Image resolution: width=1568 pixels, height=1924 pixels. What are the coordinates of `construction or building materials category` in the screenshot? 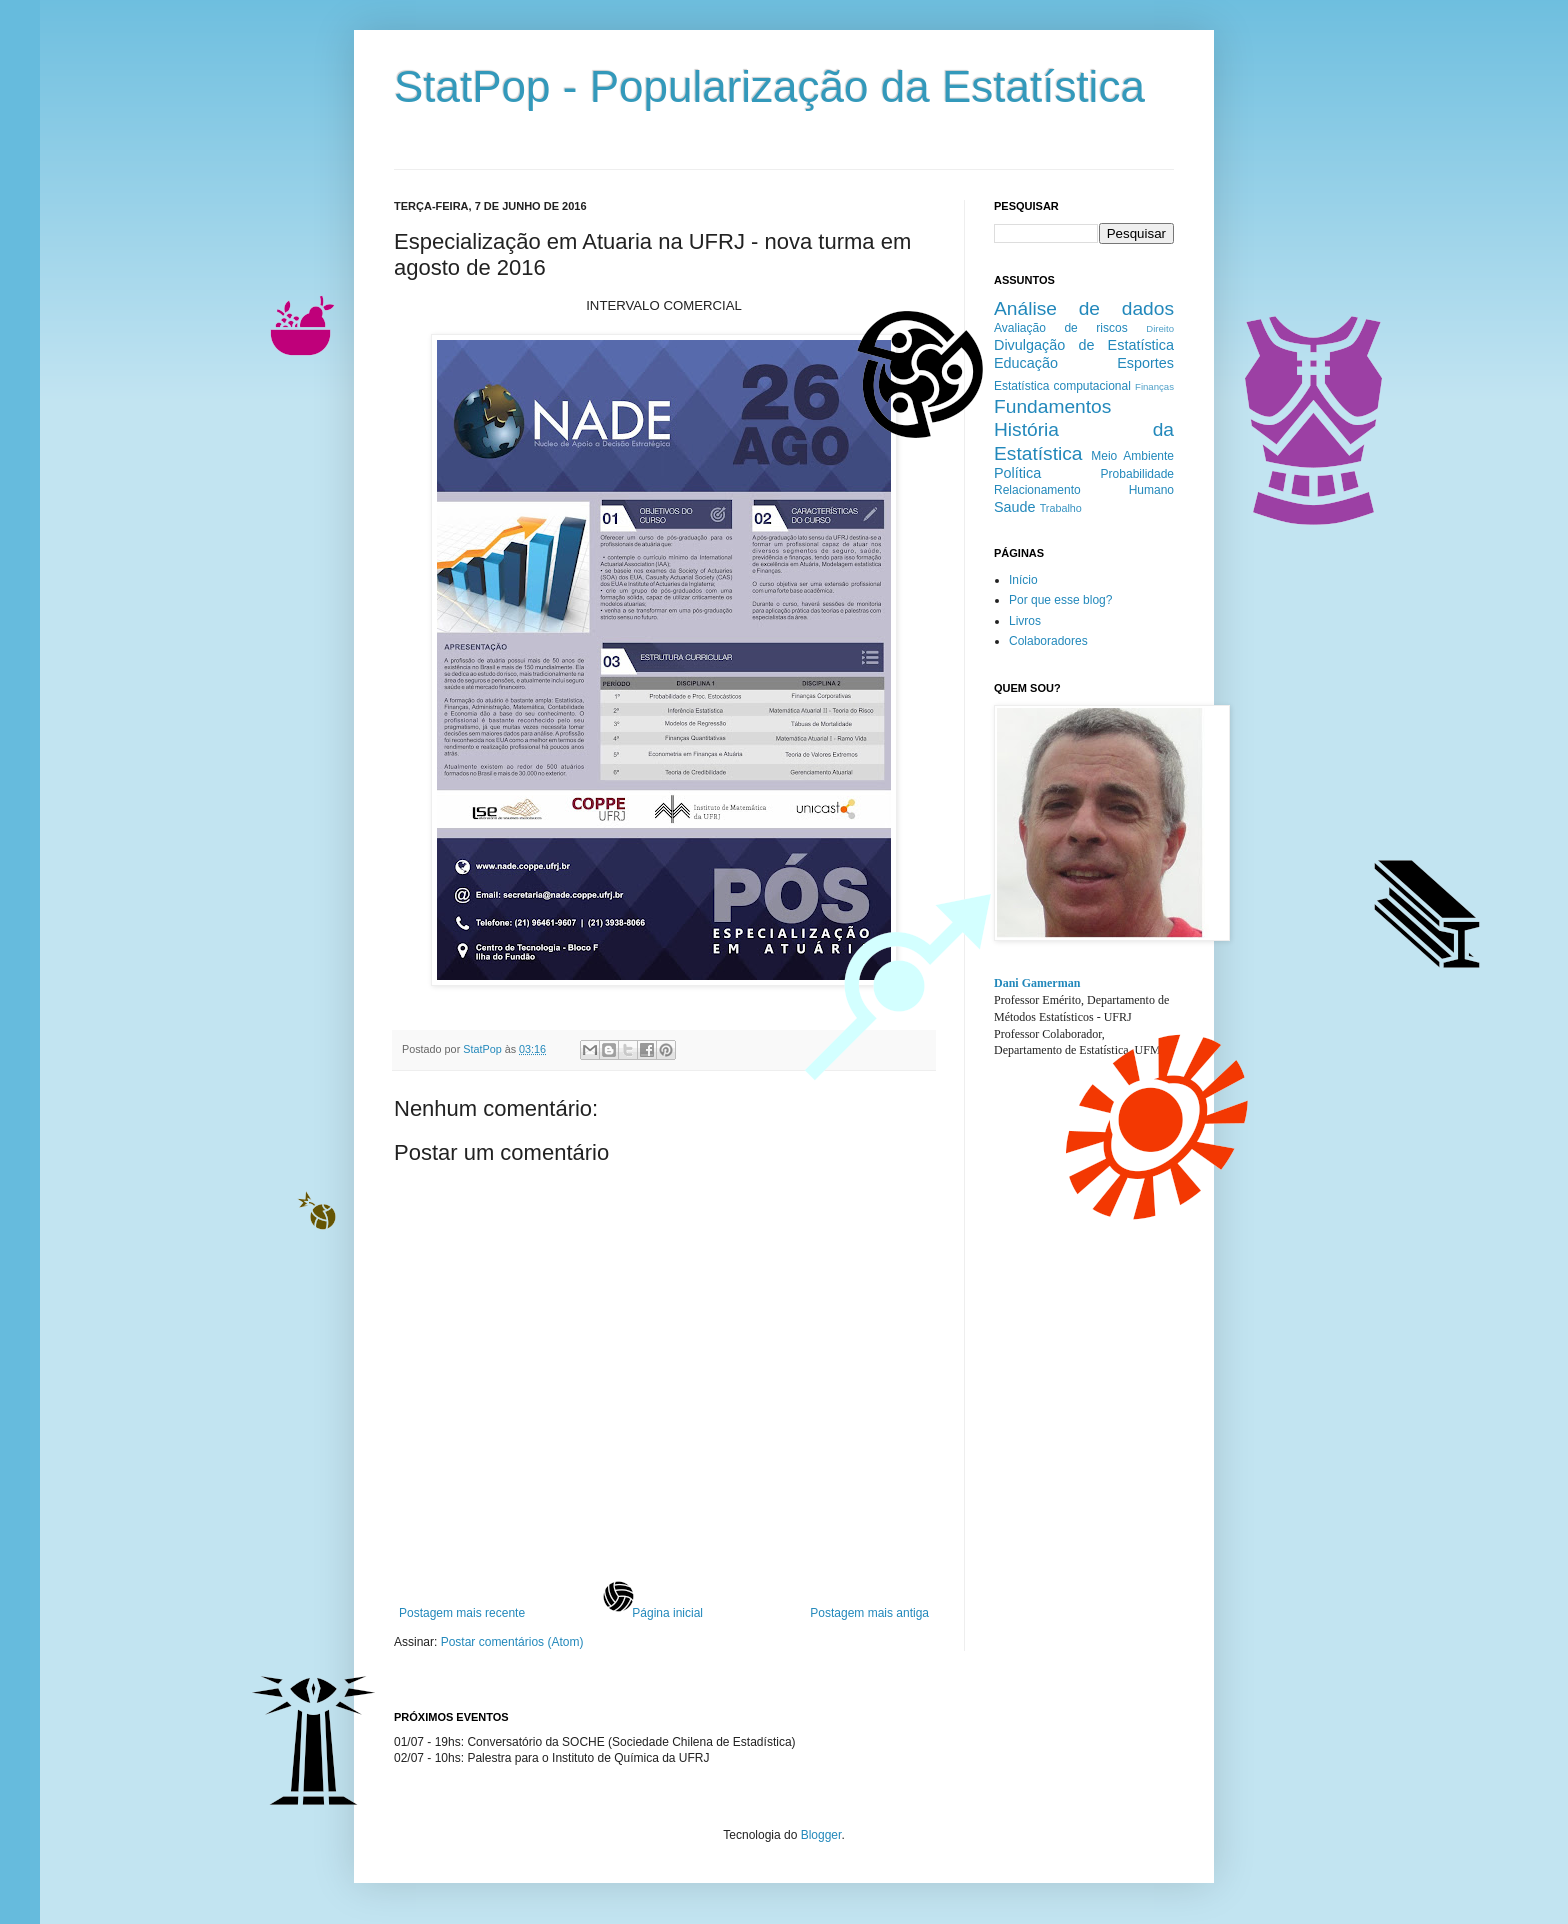 It's located at (1427, 914).